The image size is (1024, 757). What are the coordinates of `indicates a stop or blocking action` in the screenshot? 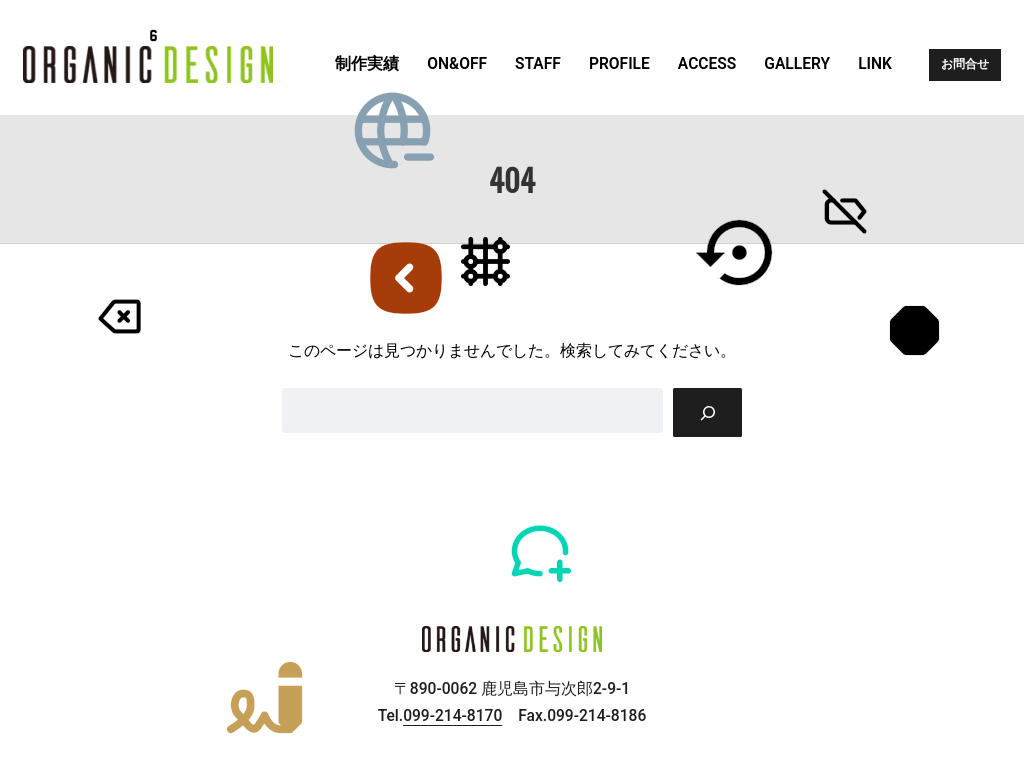 It's located at (914, 330).